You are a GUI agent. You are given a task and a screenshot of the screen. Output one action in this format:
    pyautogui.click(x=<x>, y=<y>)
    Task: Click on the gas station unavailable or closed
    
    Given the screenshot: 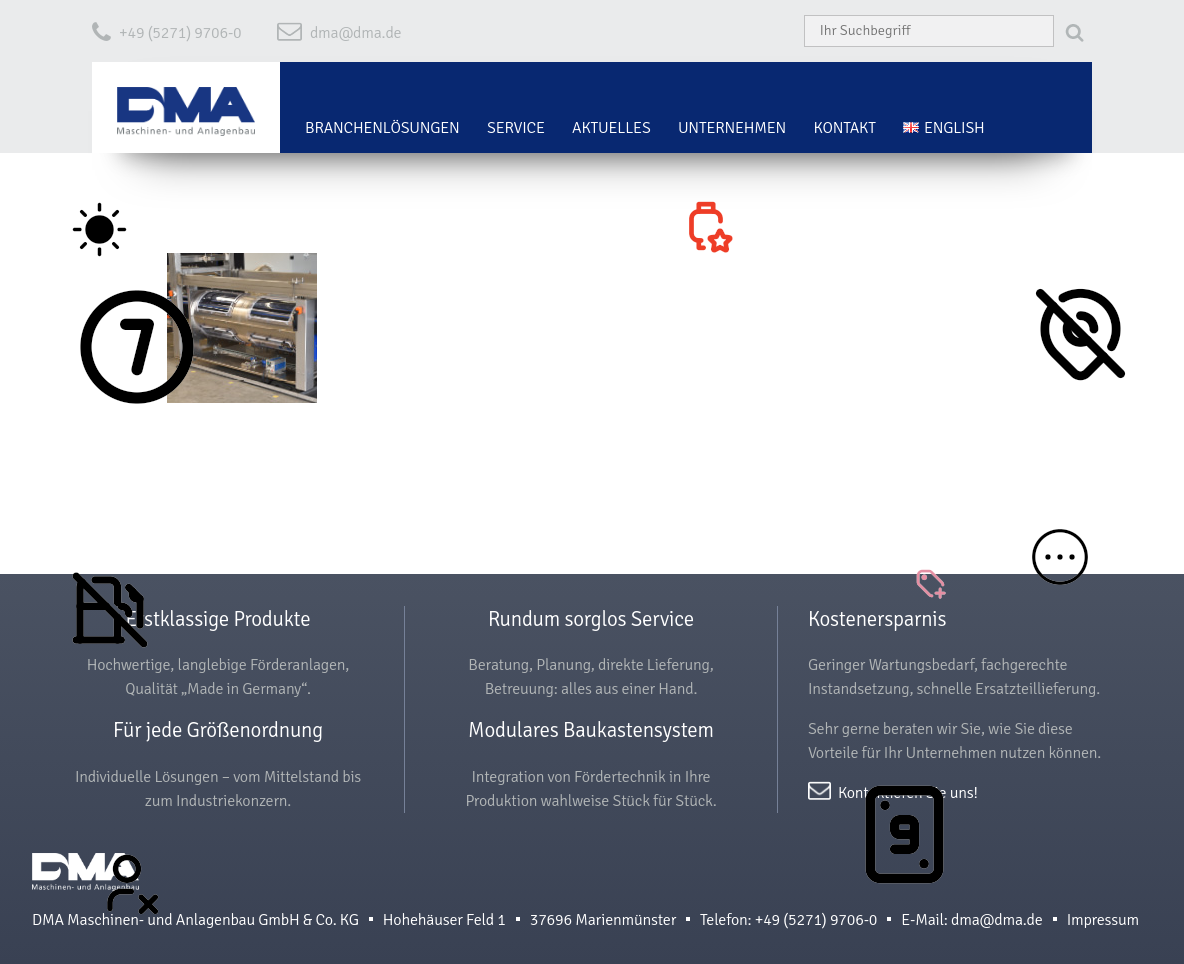 What is the action you would take?
    pyautogui.click(x=110, y=610)
    